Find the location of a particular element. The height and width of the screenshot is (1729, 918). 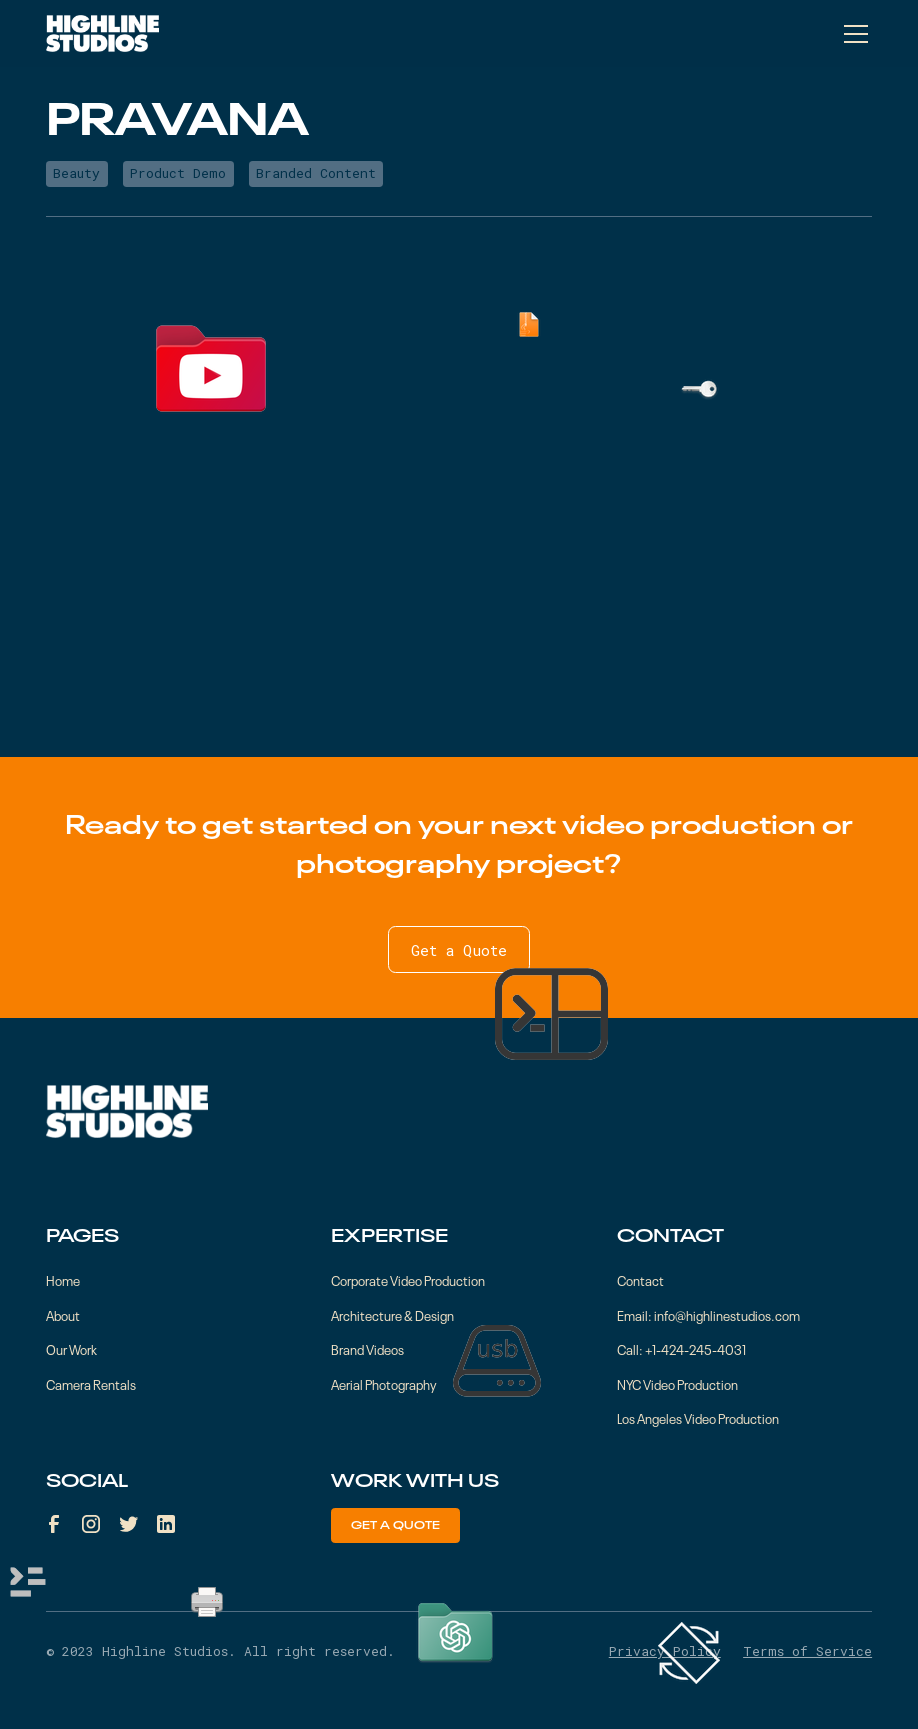

print the current document is located at coordinates (207, 1602).